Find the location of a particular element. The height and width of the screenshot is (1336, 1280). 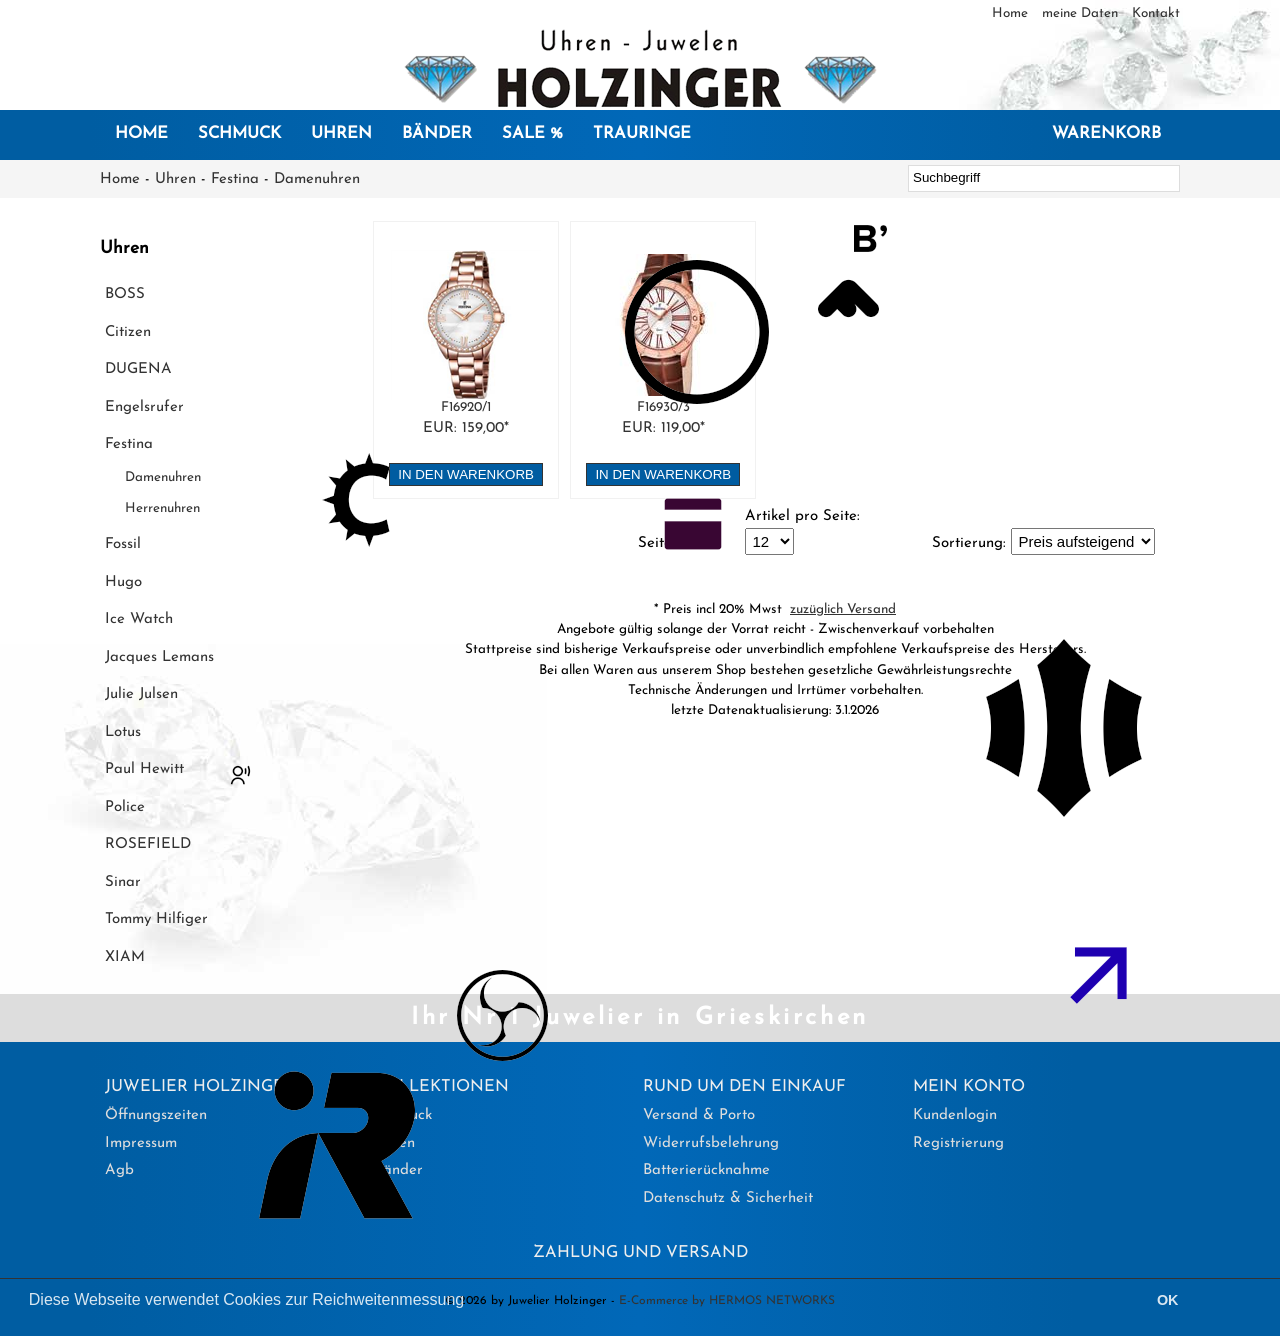

access payment methods is located at coordinates (693, 524).